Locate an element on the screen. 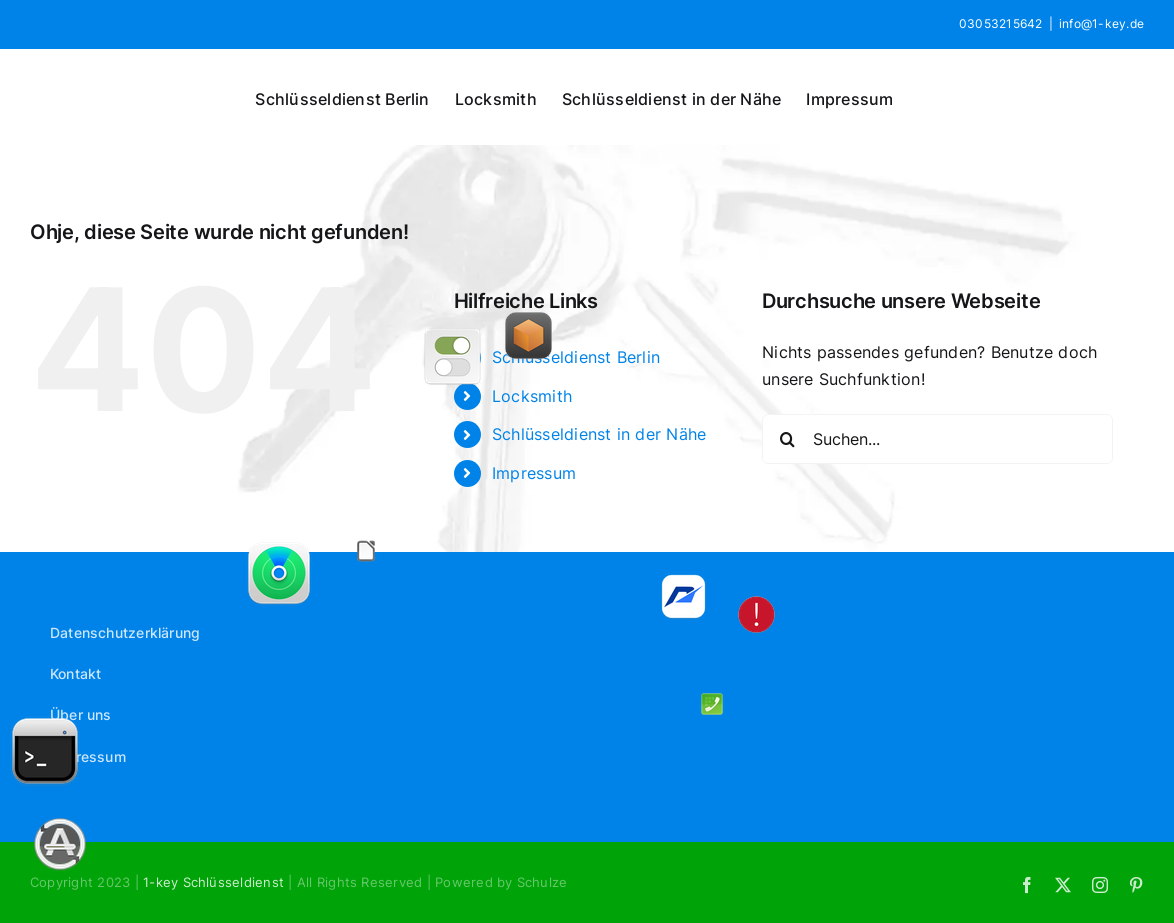  indicates a critical warning or error state is located at coordinates (756, 614).